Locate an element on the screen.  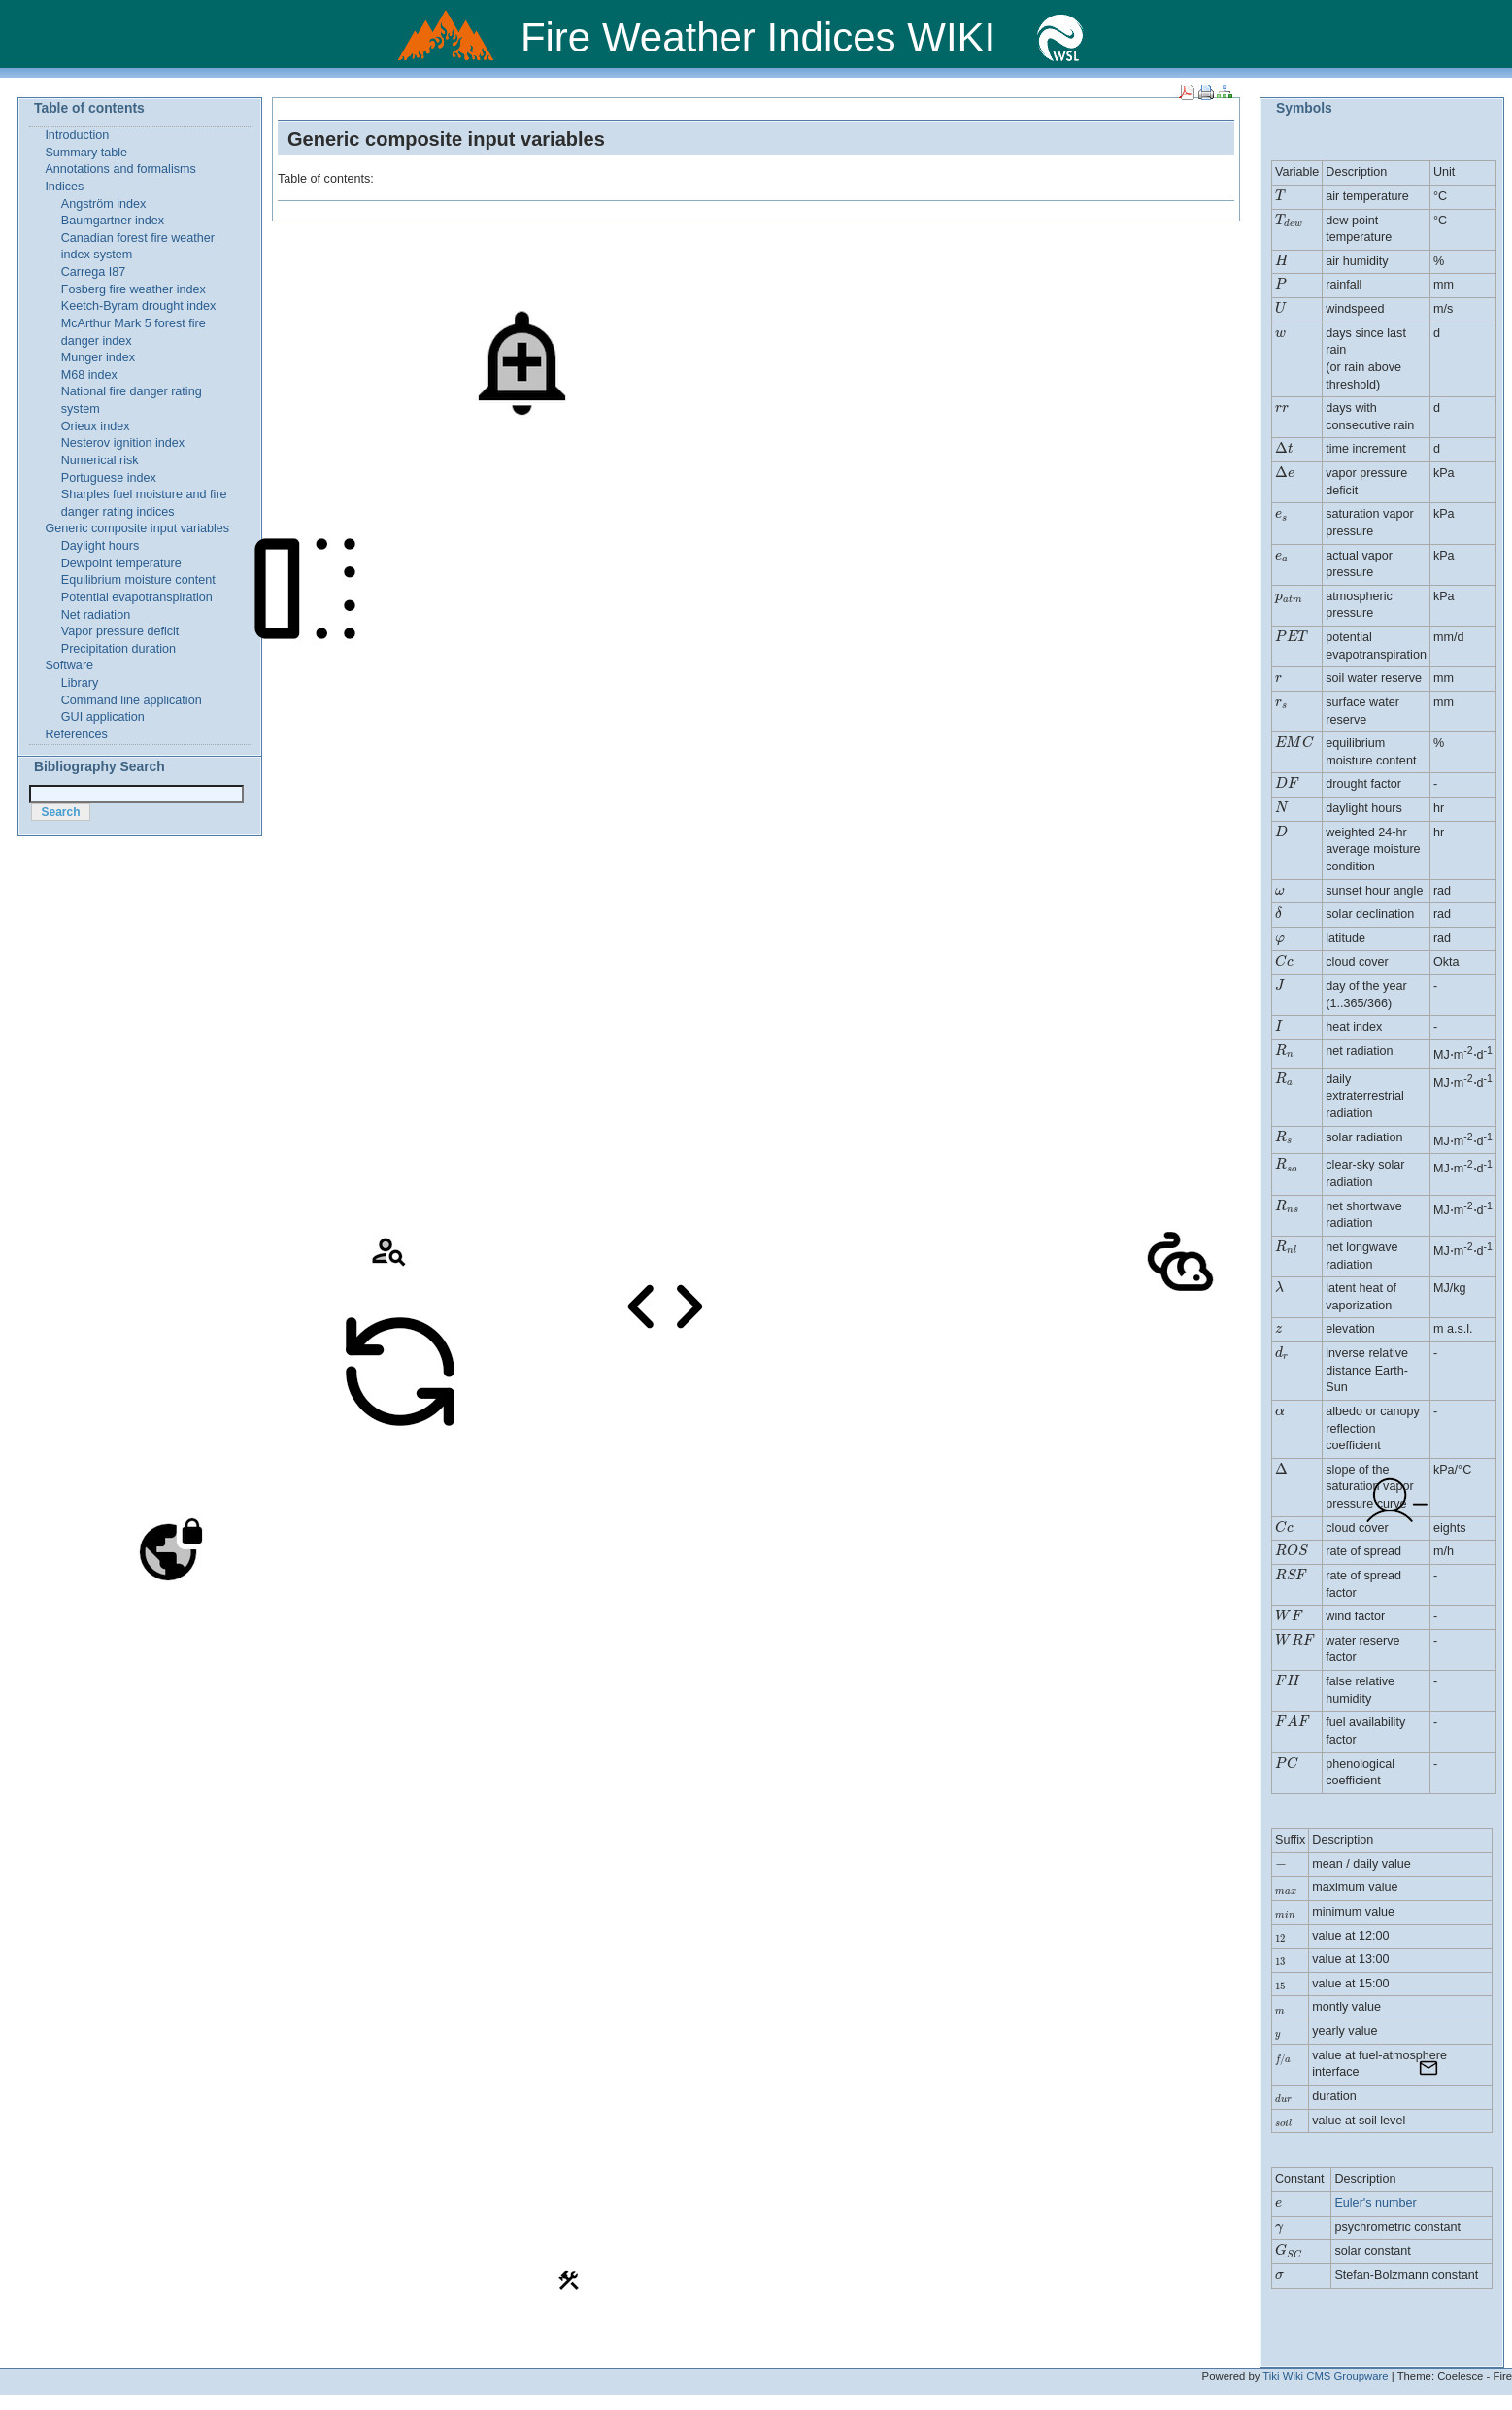
view unread emails or messages is located at coordinates (1428, 2068).